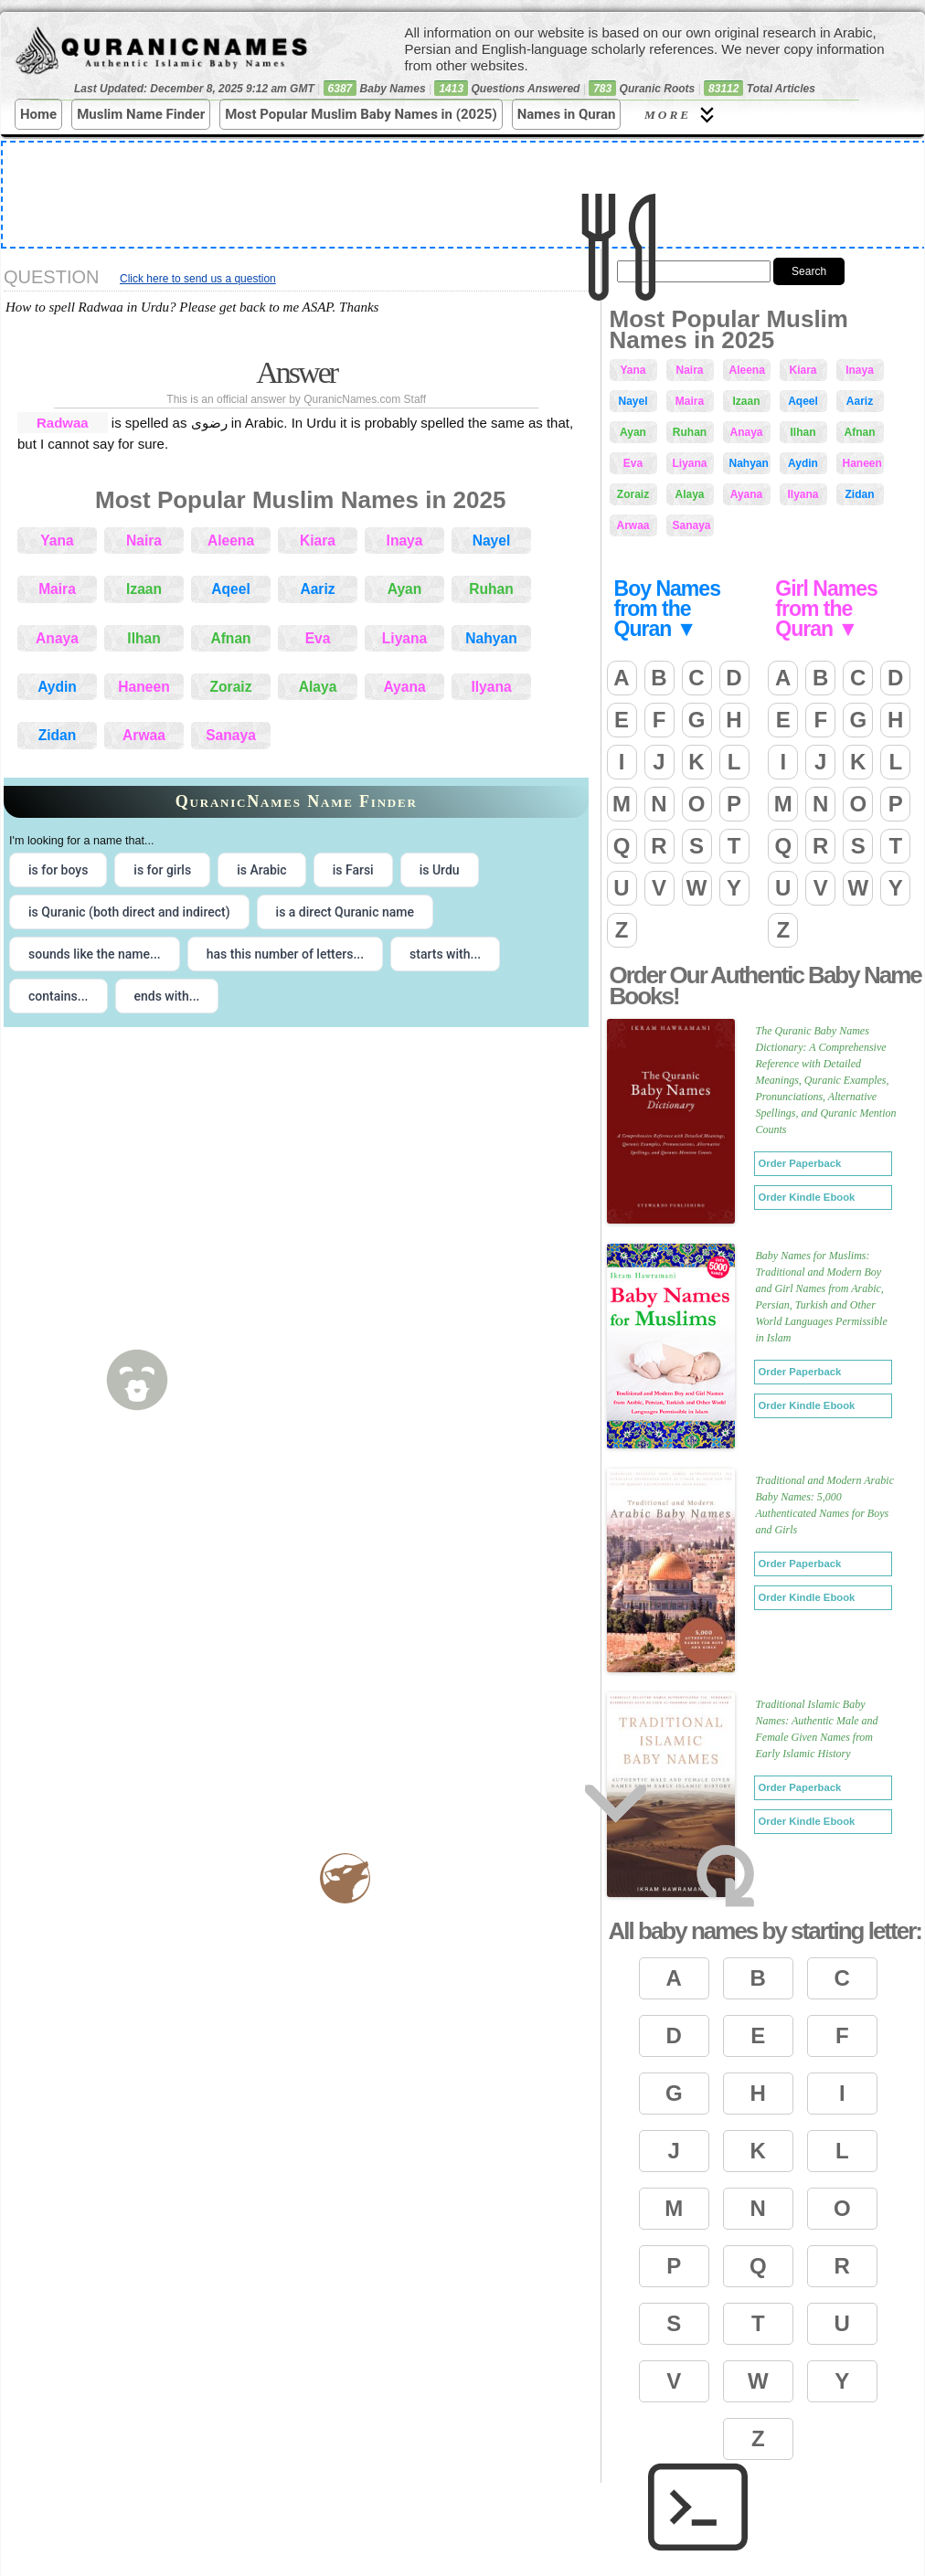 Image resolution: width=925 pixels, height=2576 pixels. Describe the element at coordinates (622, 247) in the screenshot. I see `access food and drink emoji category` at that location.